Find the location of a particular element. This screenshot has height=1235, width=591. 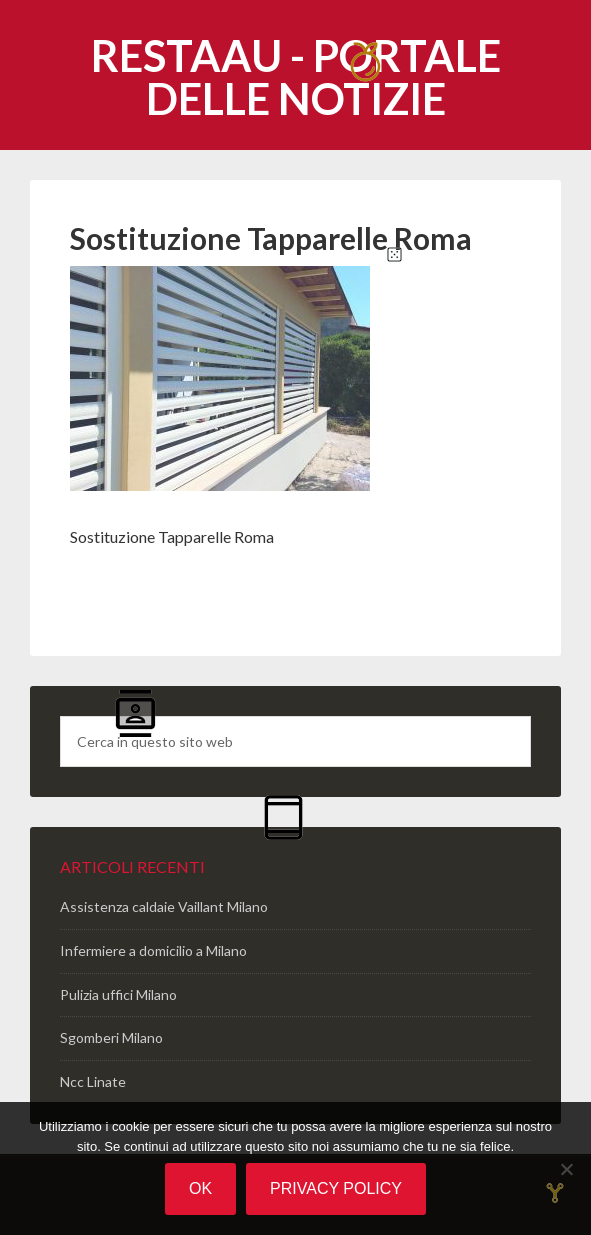

indicates fruit or produce category is located at coordinates (365, 62).